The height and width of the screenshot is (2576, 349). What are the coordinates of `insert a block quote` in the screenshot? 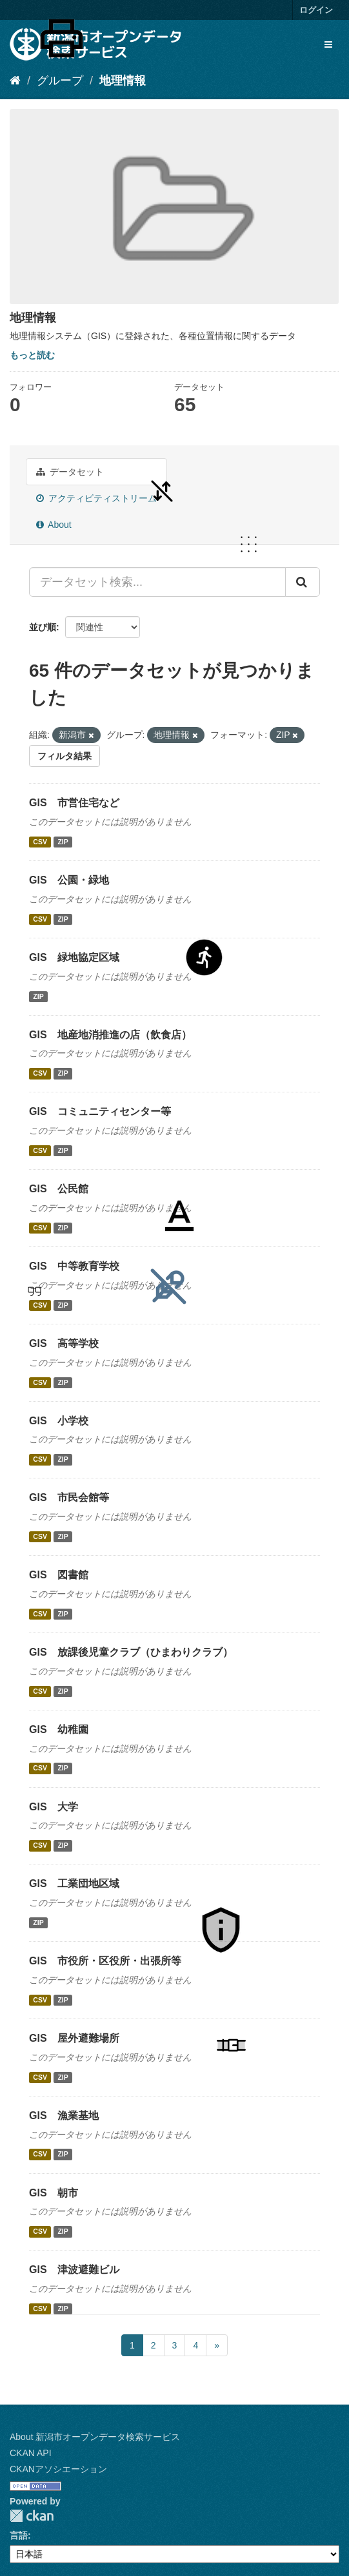 It's located at (34, 1291).